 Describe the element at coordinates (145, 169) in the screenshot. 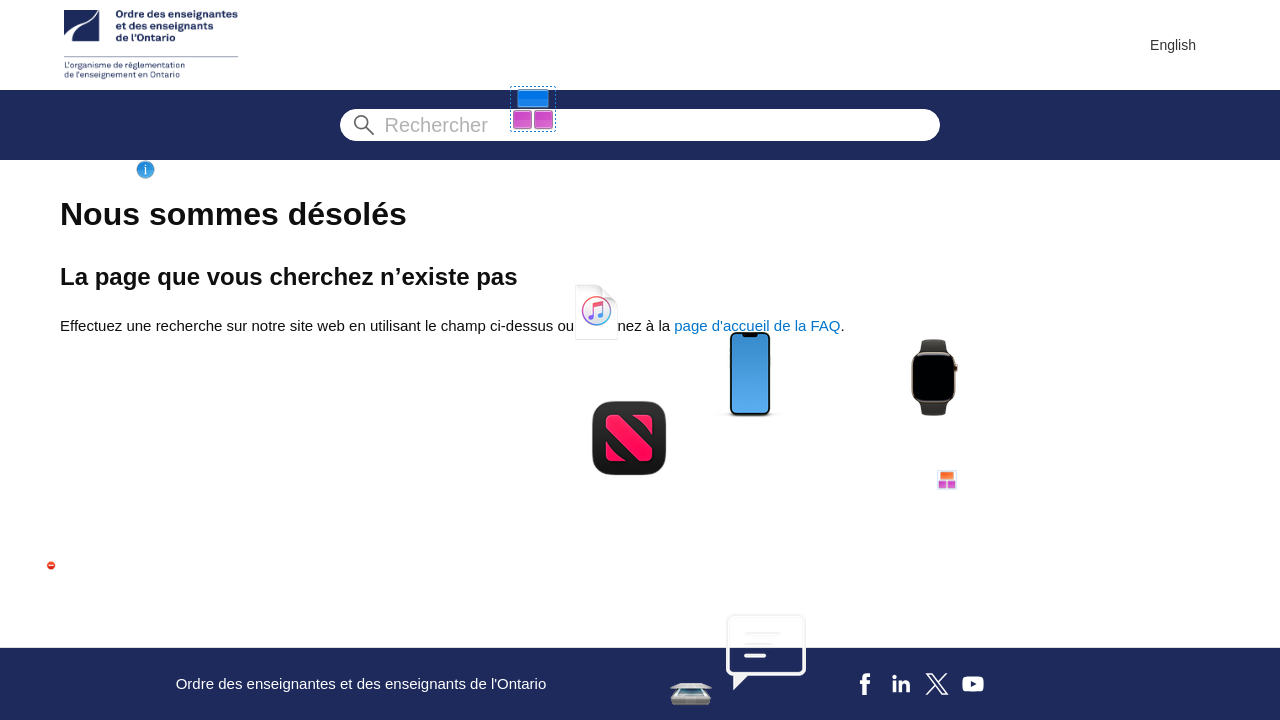

I see `access help or about information` at that location.